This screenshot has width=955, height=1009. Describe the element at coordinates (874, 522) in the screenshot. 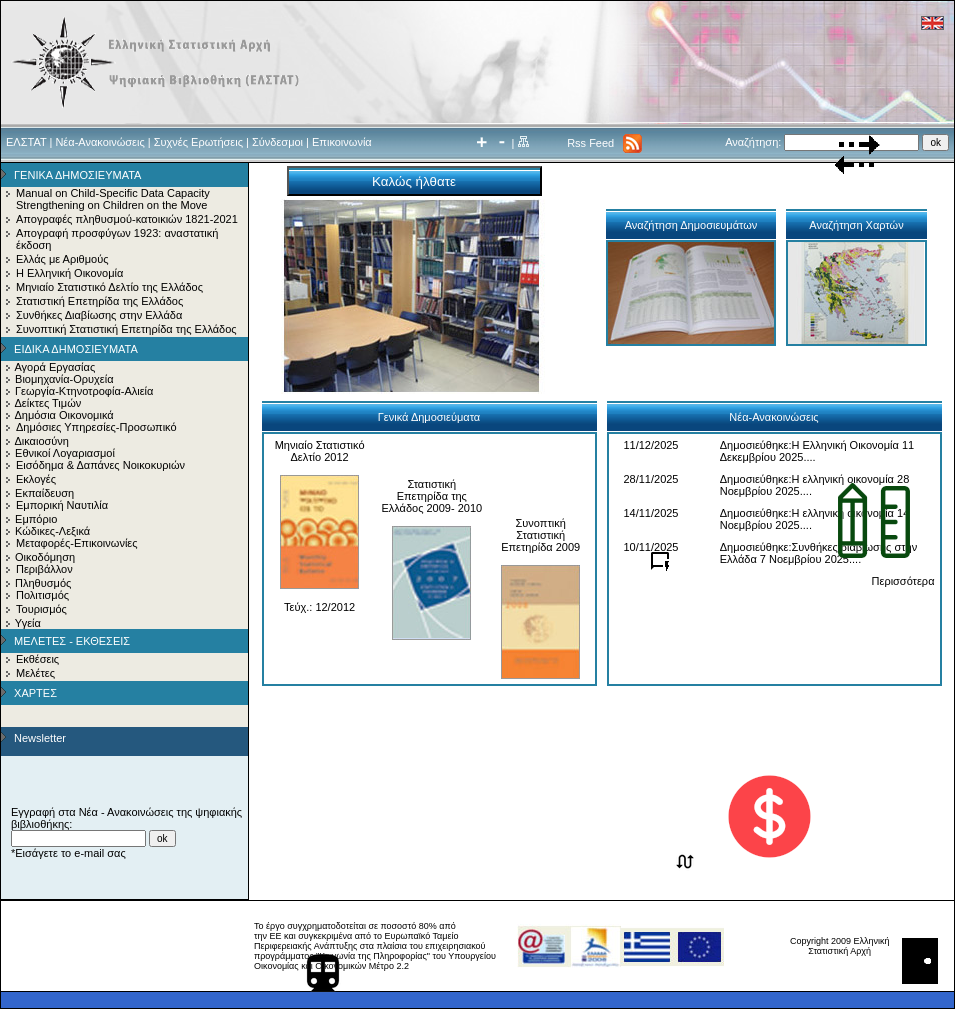

I see `access design or editing tools` at that location.